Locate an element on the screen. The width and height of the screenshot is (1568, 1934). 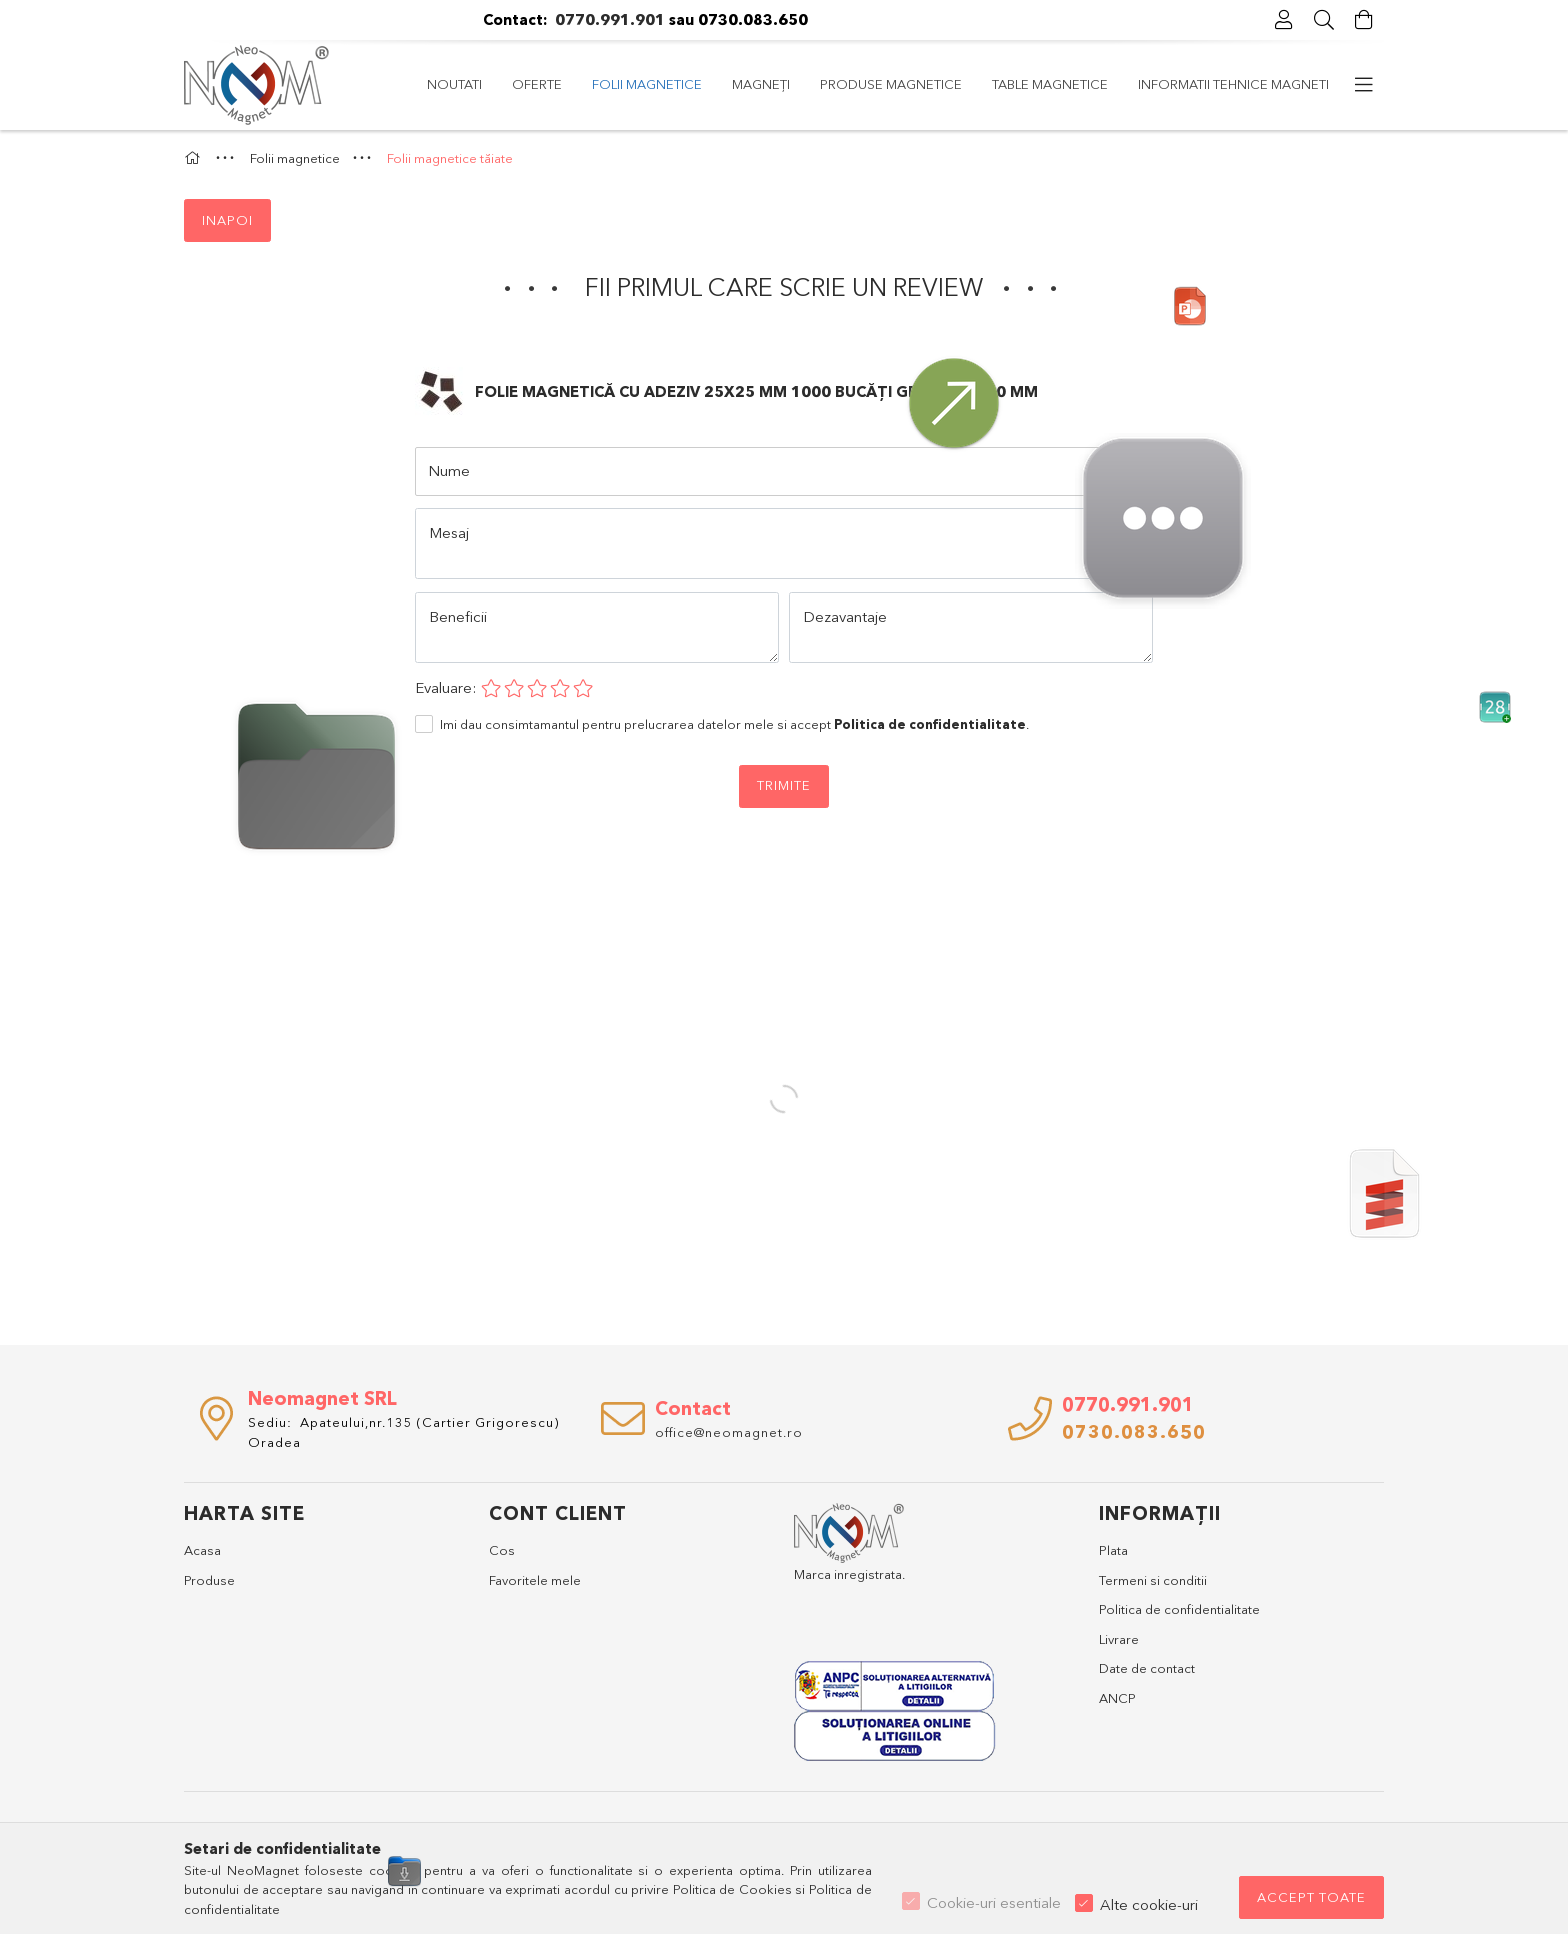
access other or miscellaneous preferences is located at coordinates (1163, 521).